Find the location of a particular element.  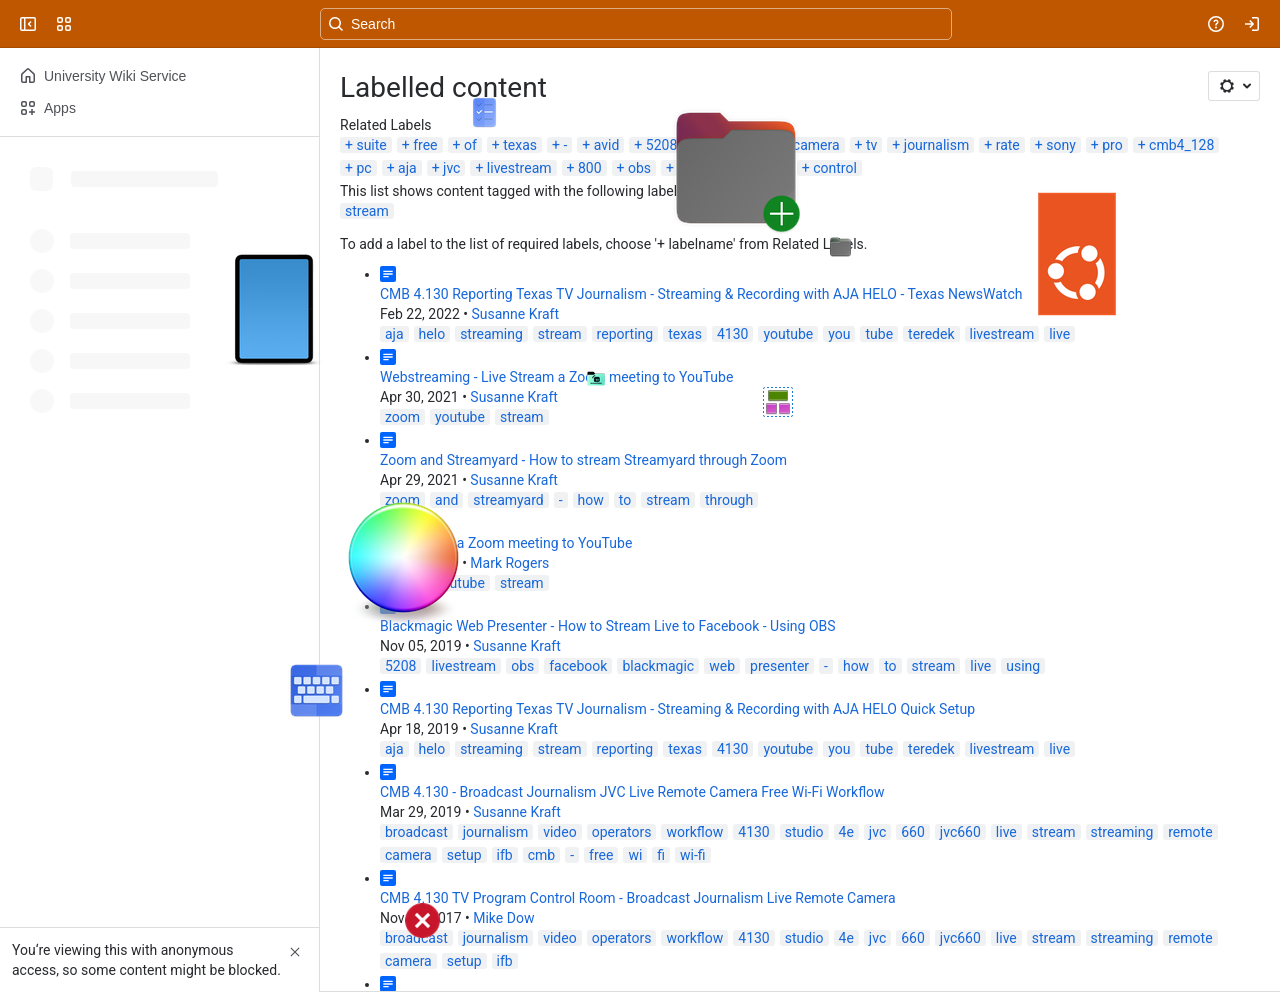

close the current window or dialog is located at coordinates (422, 920).